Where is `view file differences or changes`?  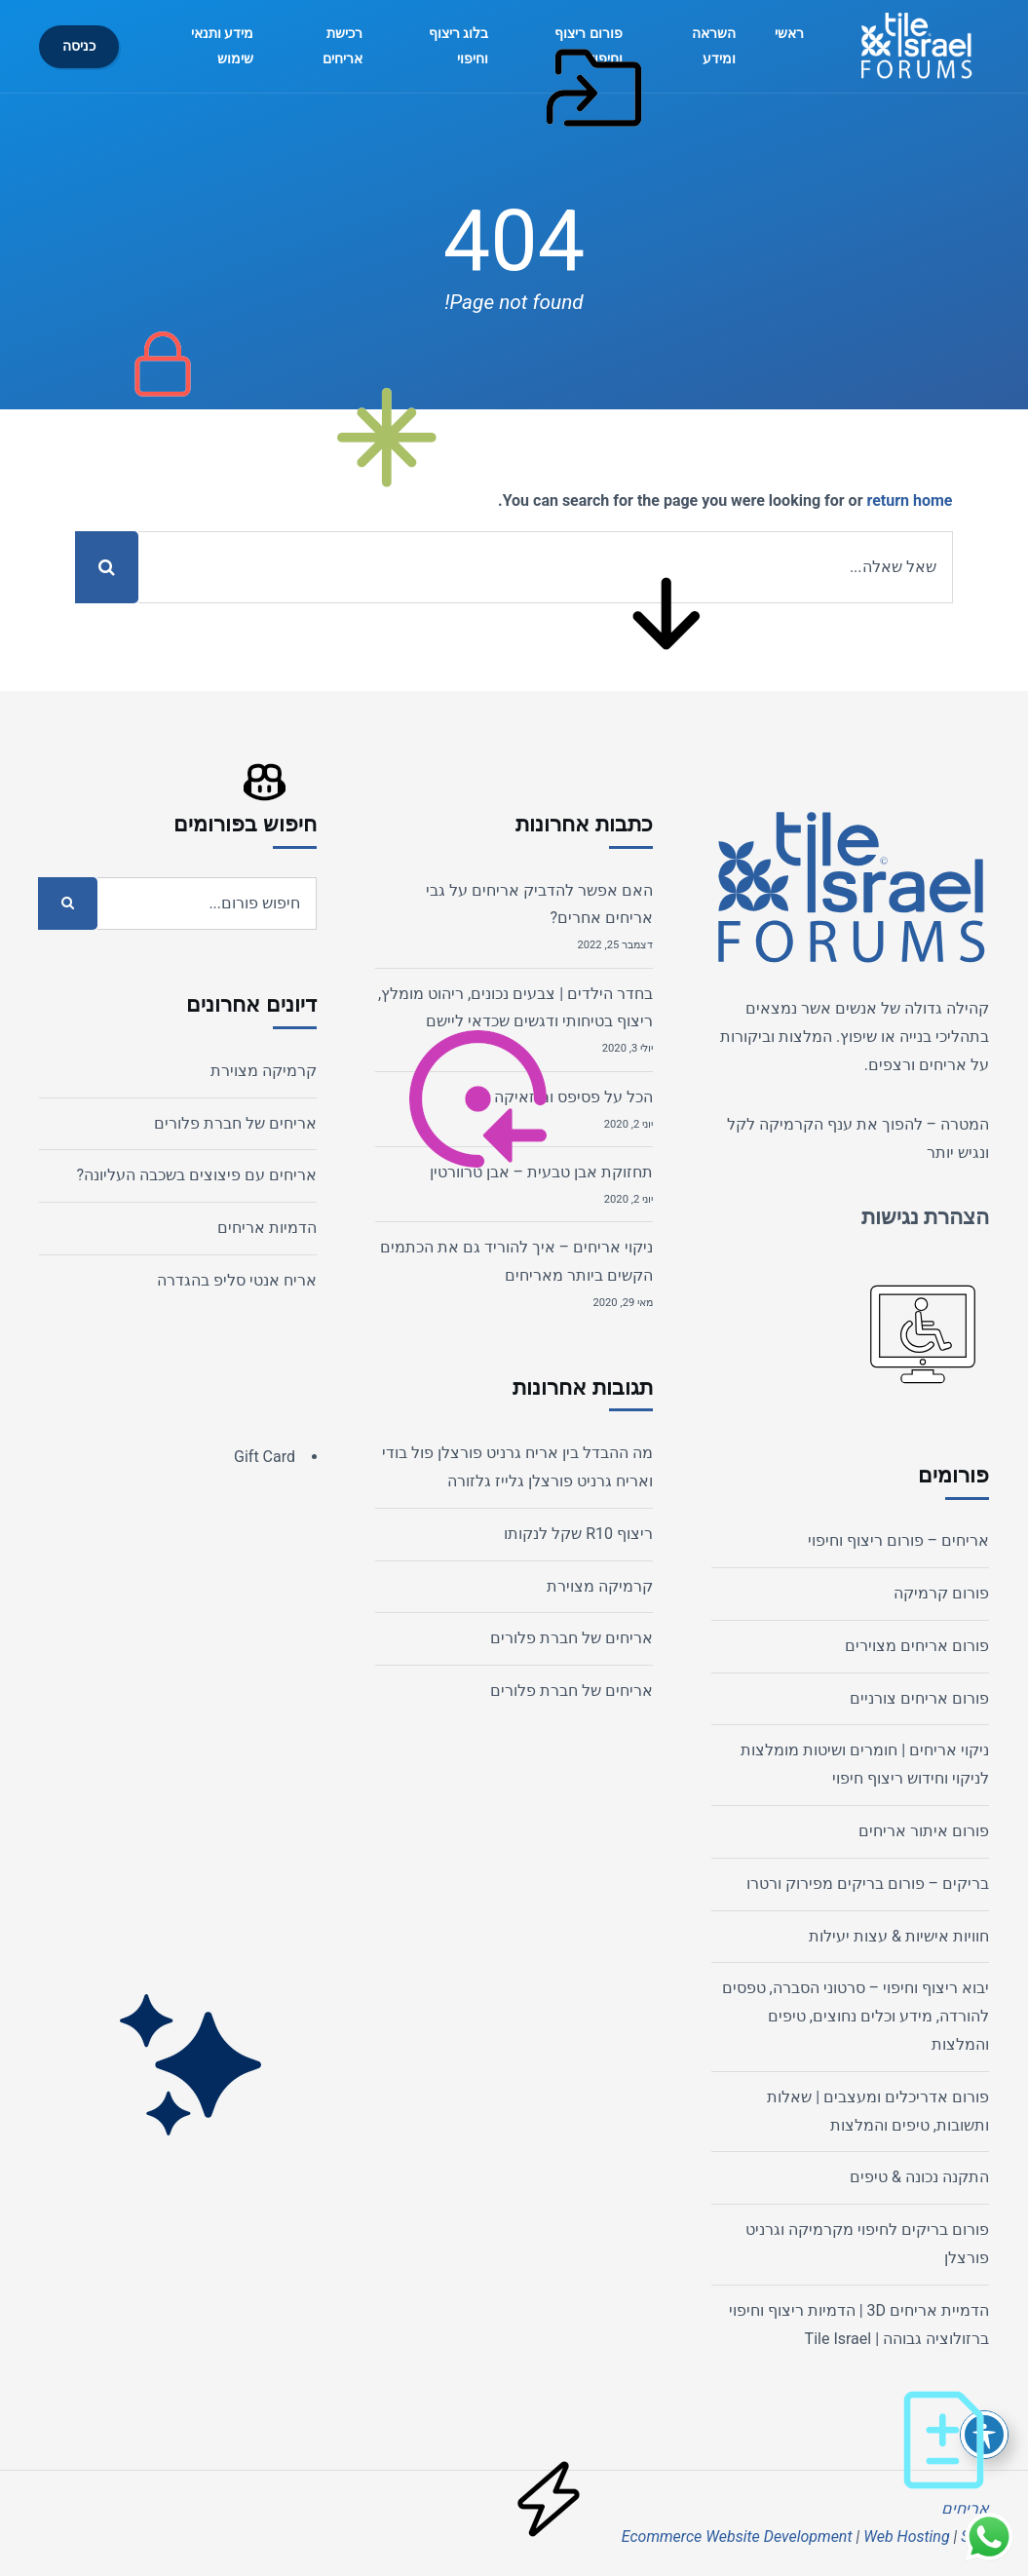 view file differences or changes is located at coordinates (943, 2440).